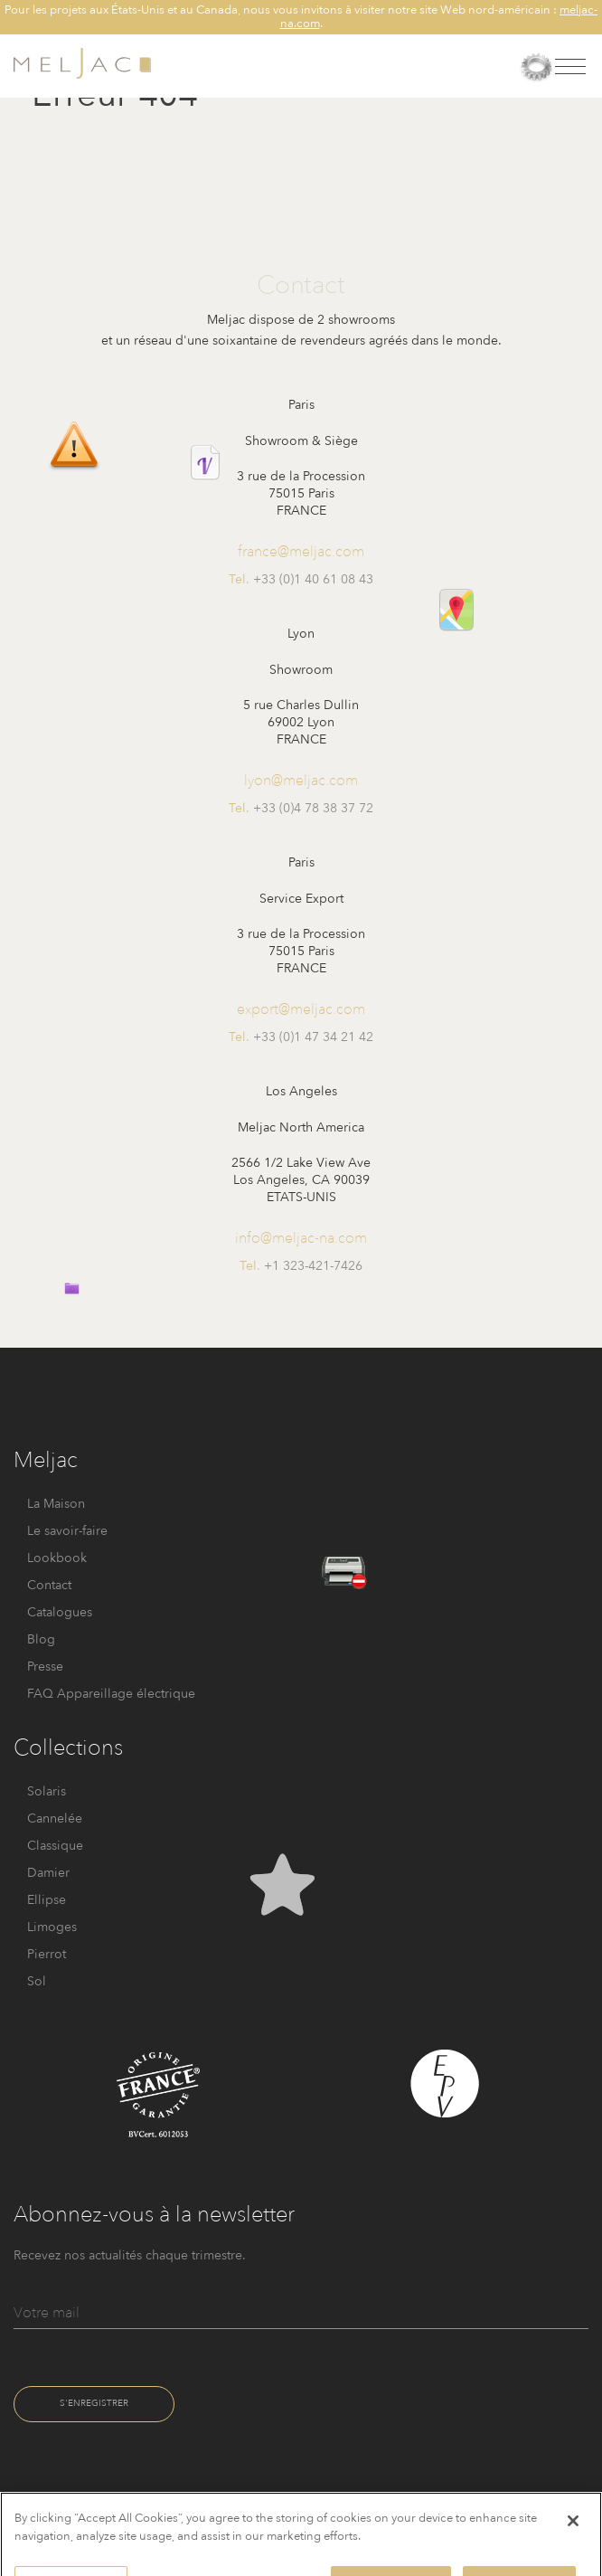  I want to click on indicates a favorited or starred item, so click(282, 1887).